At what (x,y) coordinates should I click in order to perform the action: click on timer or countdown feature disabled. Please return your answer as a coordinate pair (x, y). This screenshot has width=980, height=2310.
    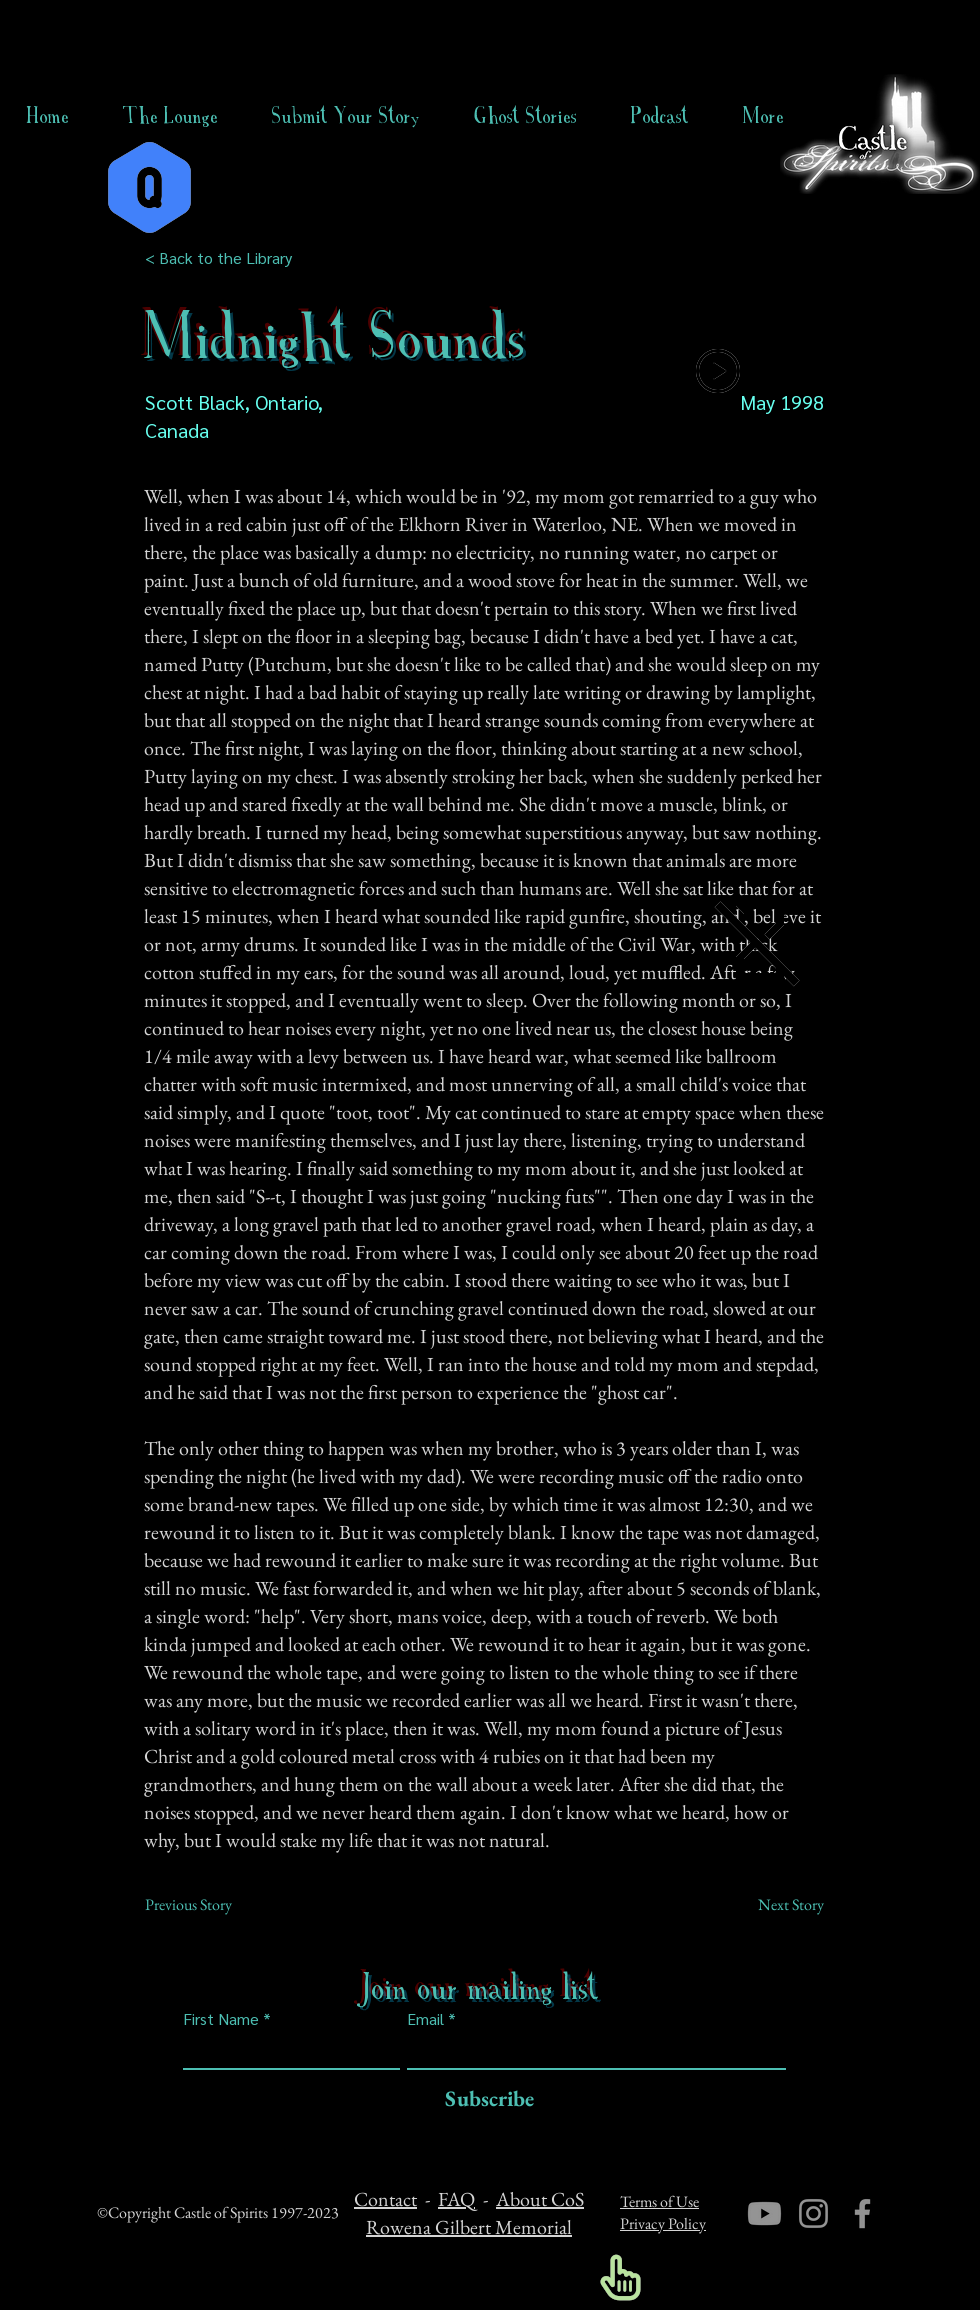
    Looking at the image, I should click on (760, 941).